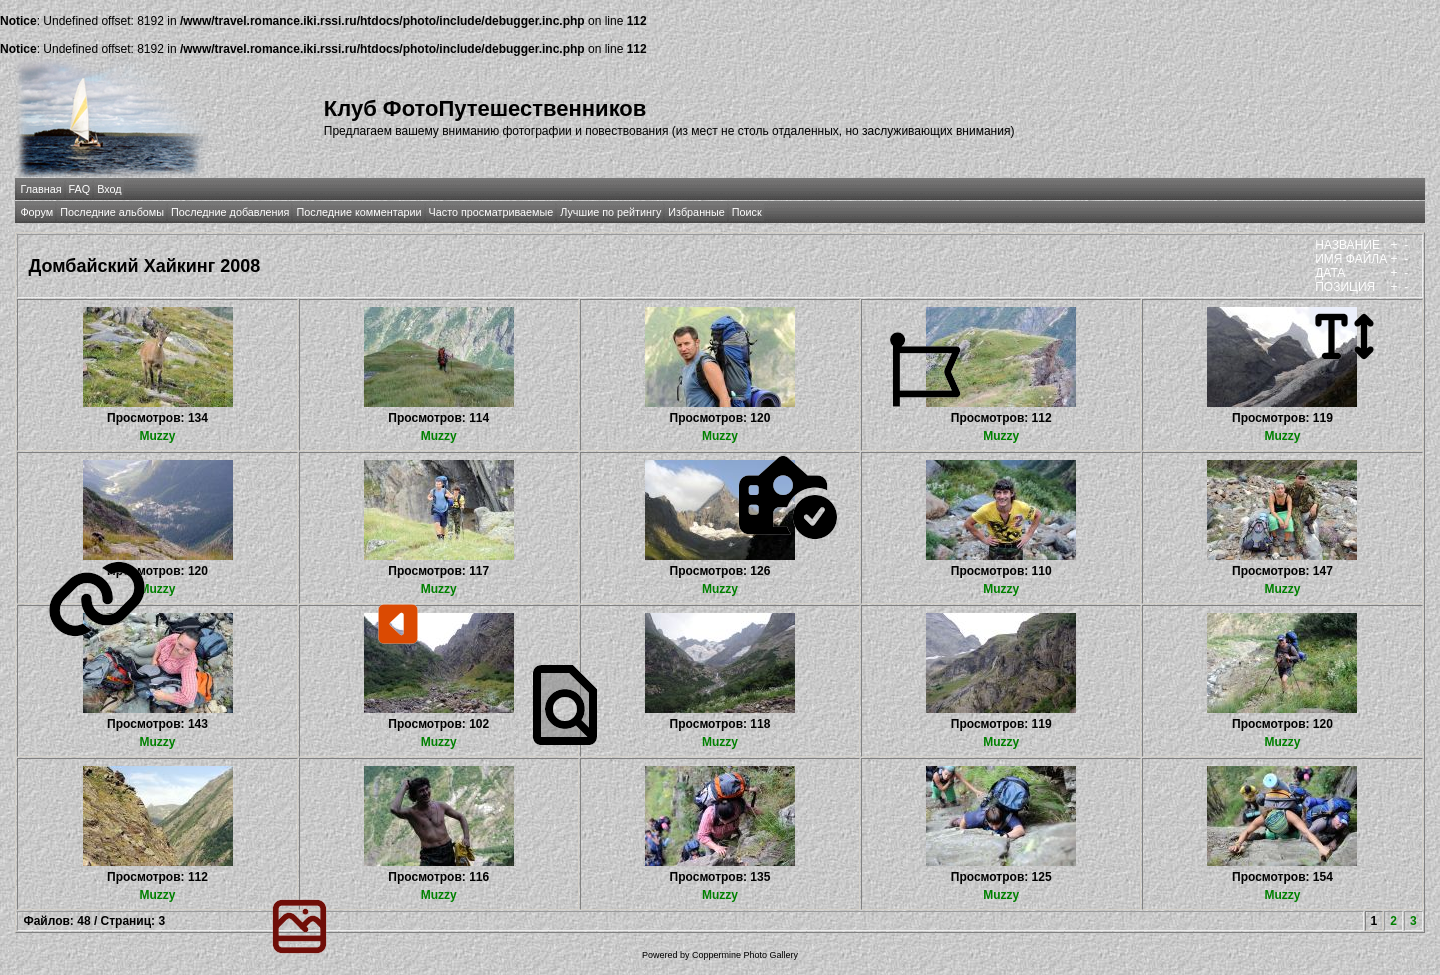  What do you see at coordinates (299, 926) in the screenshot?
I see `view instant photos or polaroid-style images` at bounding box center [299, 926].